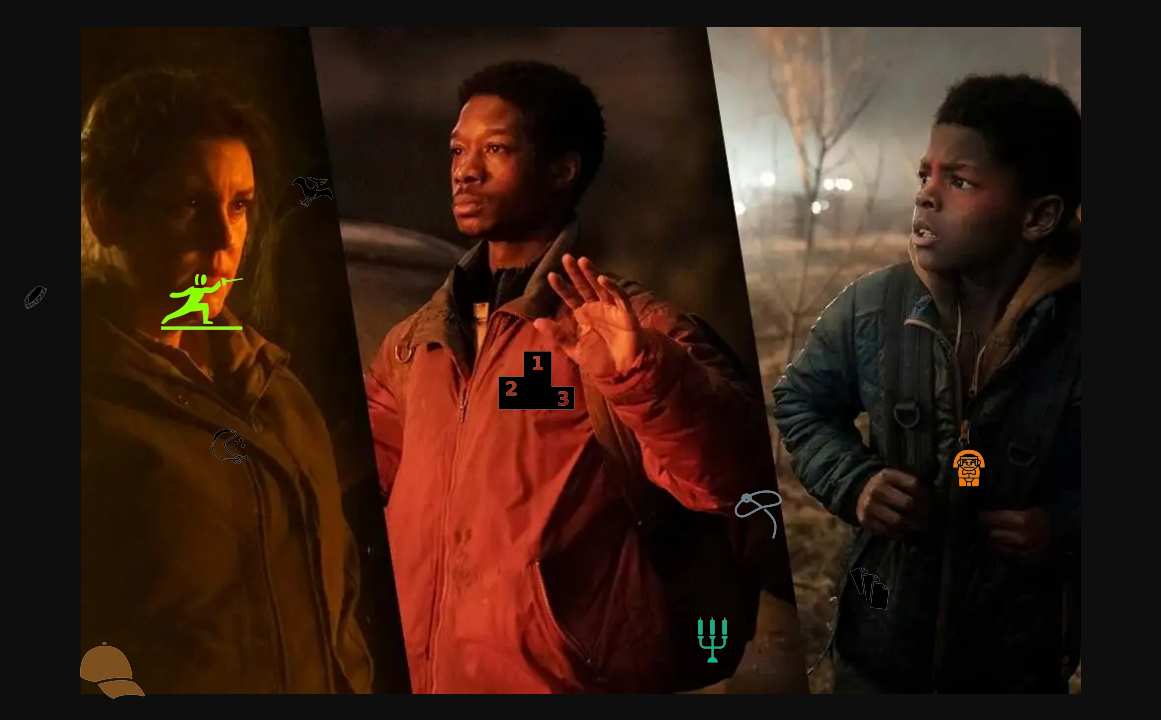  Describe the element at coordinates (35, 297) in the screenshot. I see `bottle cap collectible item in a game inventory` at that location.